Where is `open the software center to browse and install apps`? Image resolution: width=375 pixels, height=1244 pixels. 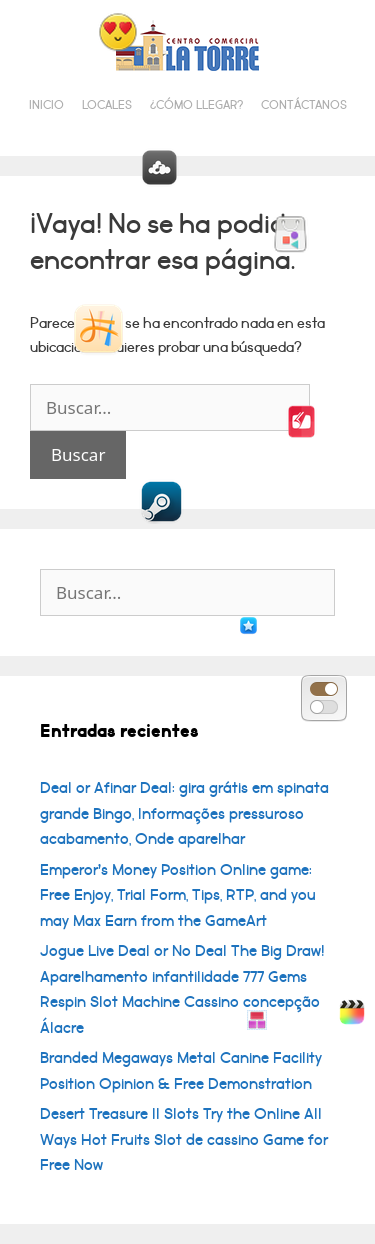 open the software center to browse and install apps is located at coordinates (291, 234).